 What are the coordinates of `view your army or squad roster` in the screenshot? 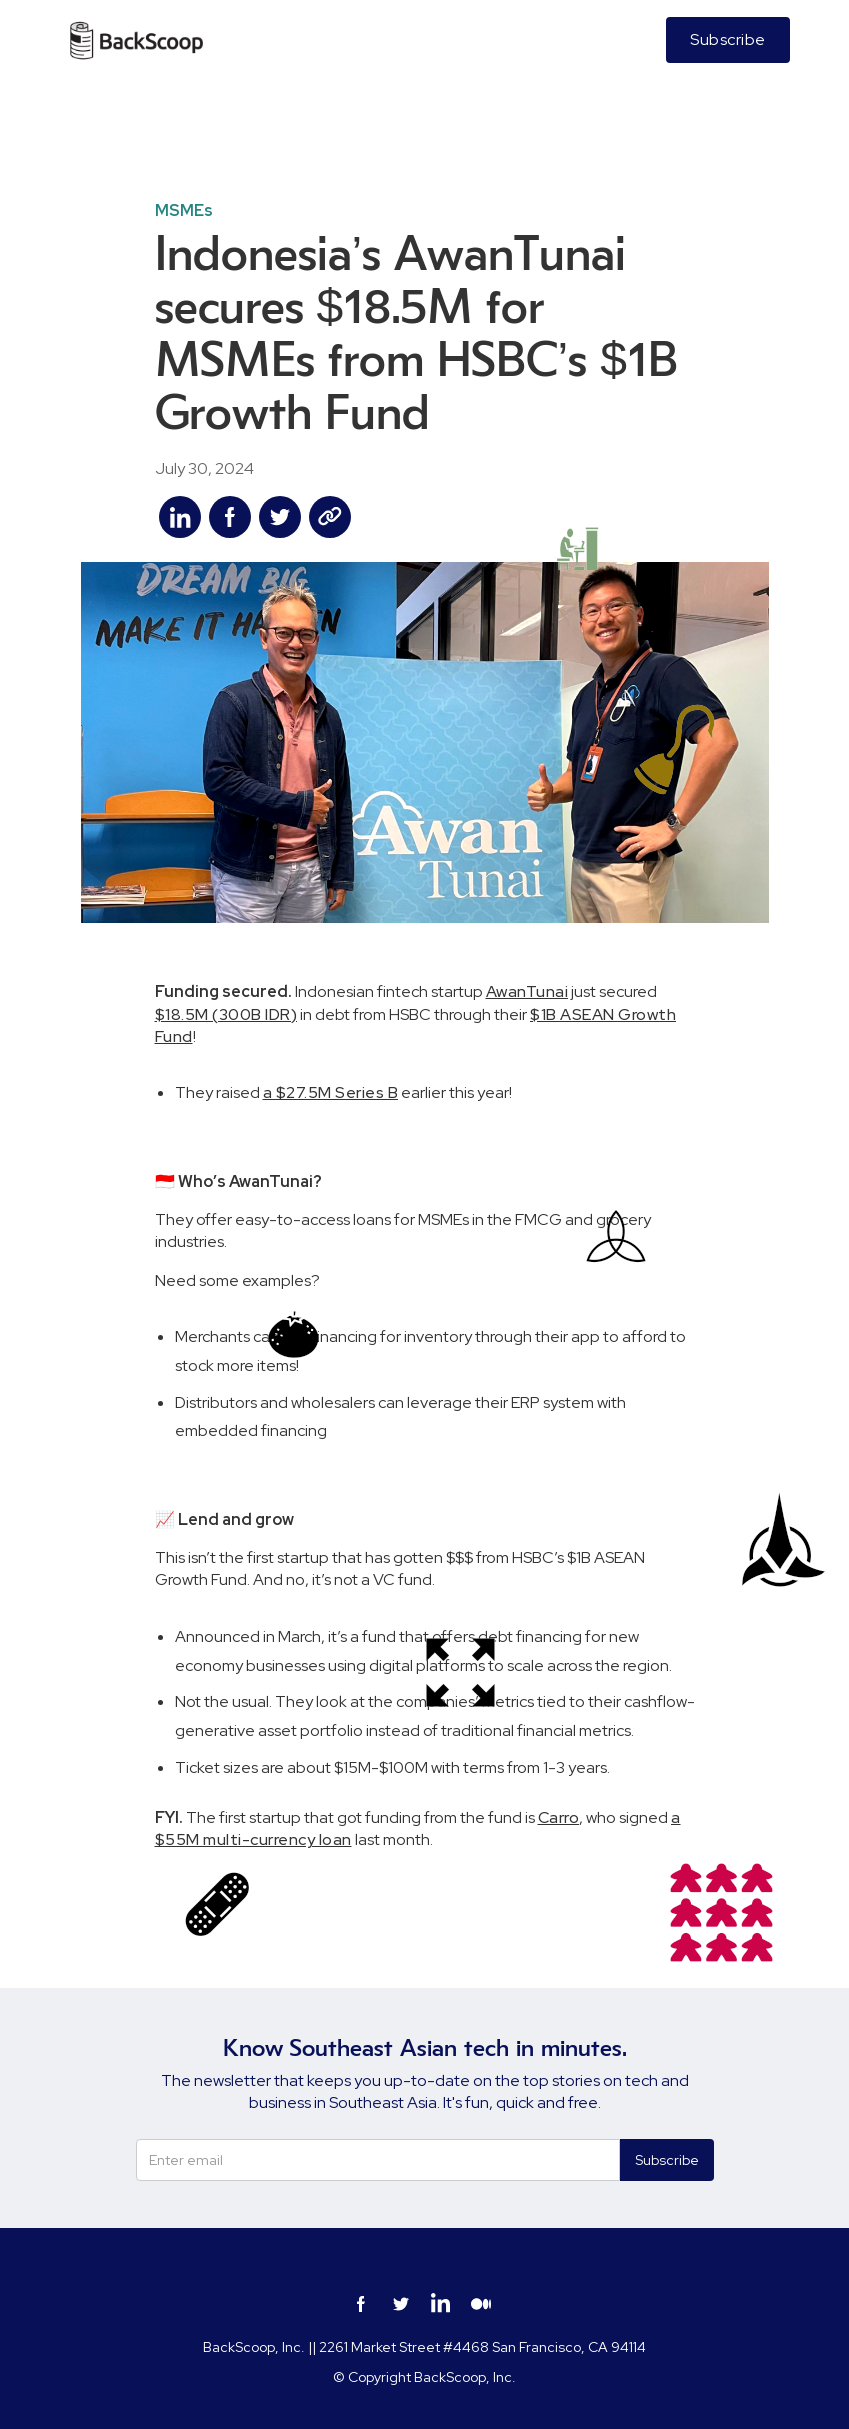 It's located at (721, 1912).